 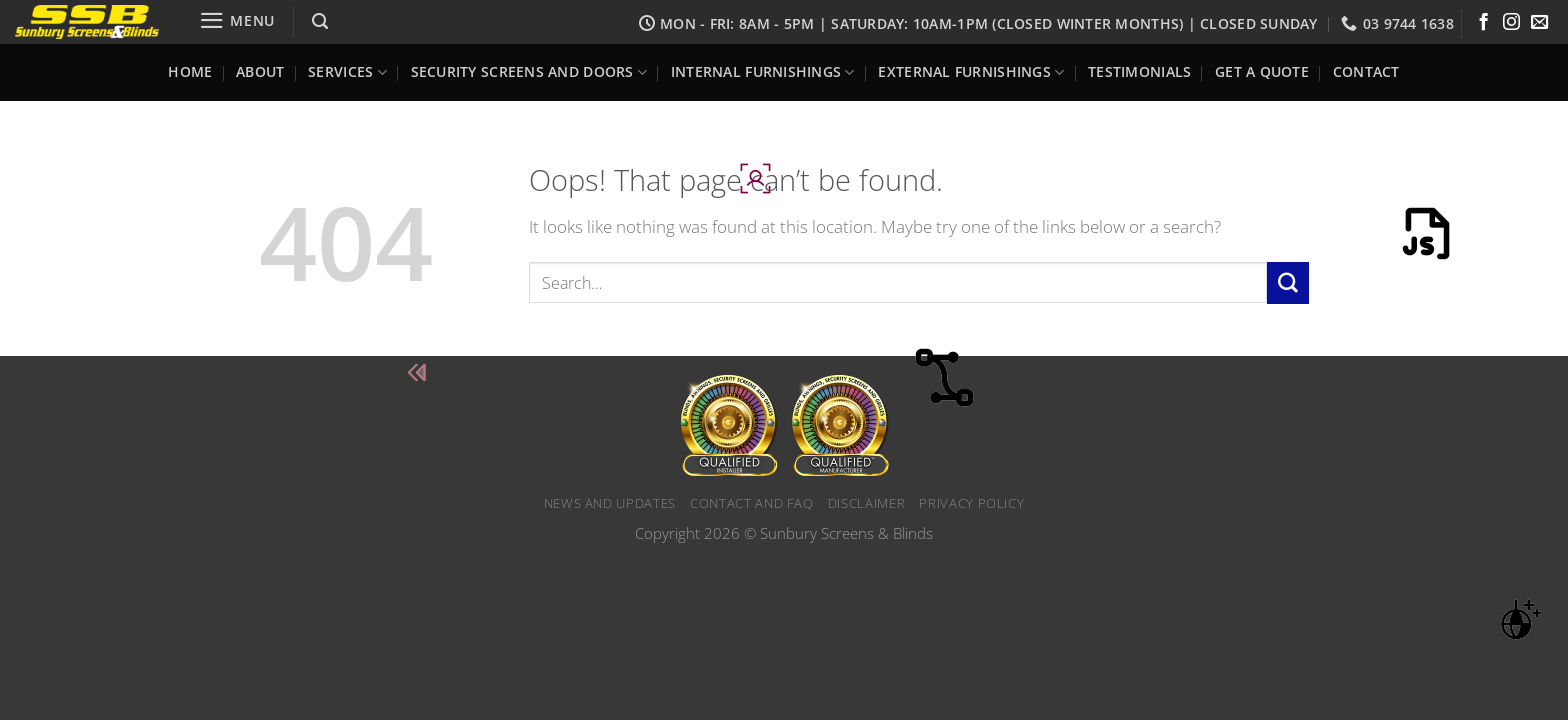 What do you see at coordinates (417, 372) in the screenshot?
I see `go back to the beginning` at bounding box center [417, 372].